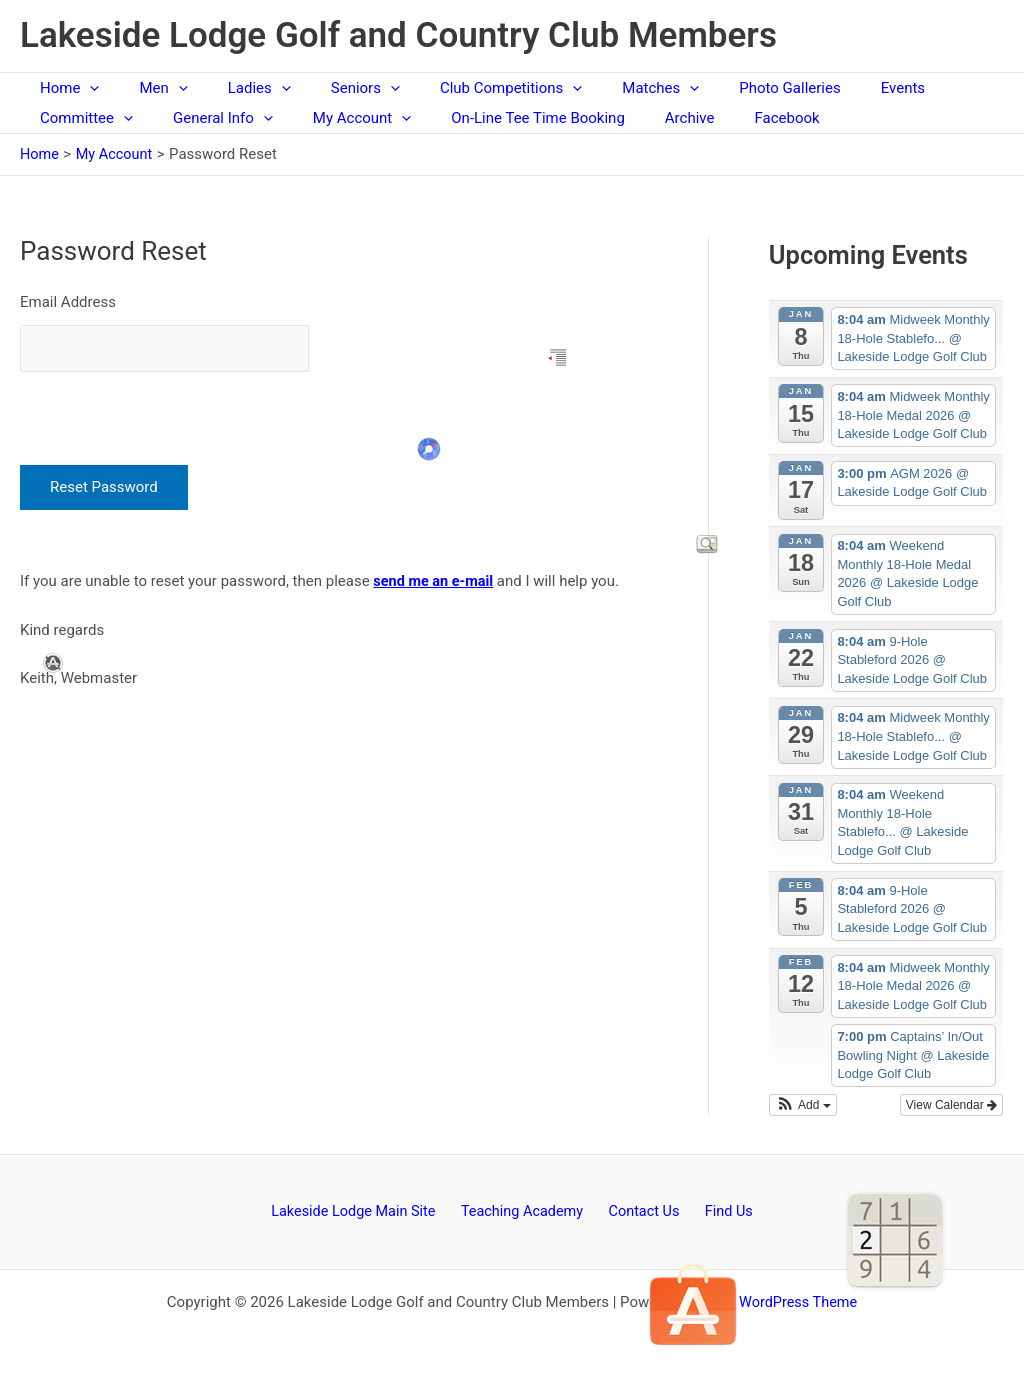 The width and height of the screenshot is (1024, 1390). What do you see at coordinates (53, 663) in the screenshot?
I see `open the software update notifier app` at bounding box center [53, 663].